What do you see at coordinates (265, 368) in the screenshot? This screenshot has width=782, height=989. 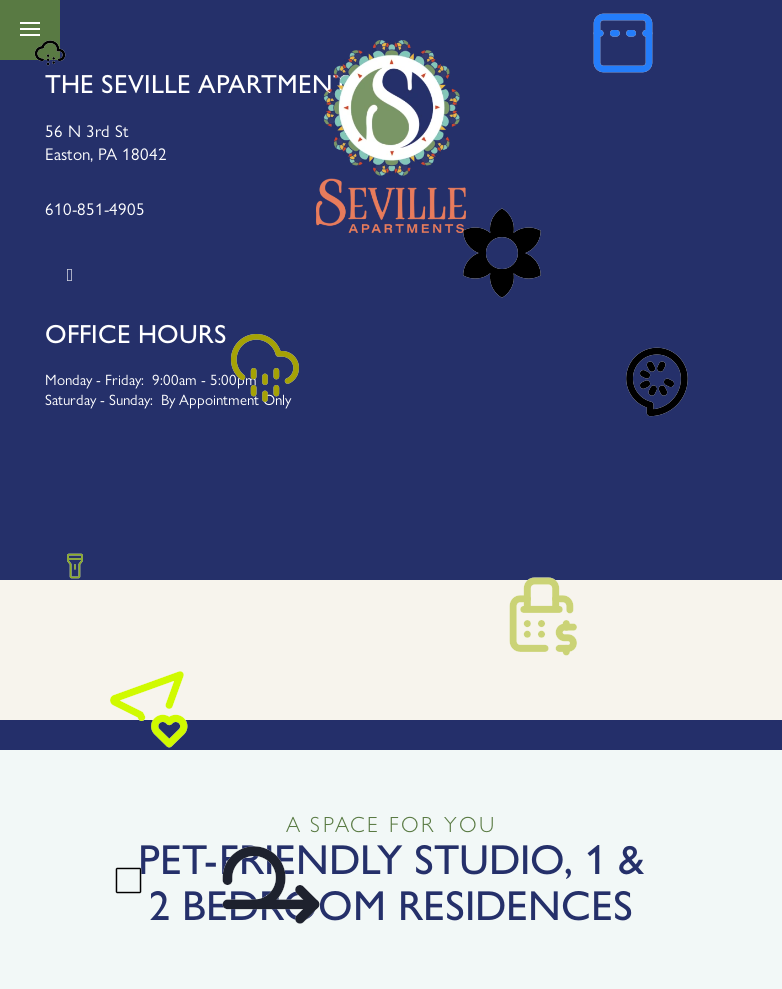 I see `indicates light rain or drizzle in weather forecast` at bounding box center [265, 368].